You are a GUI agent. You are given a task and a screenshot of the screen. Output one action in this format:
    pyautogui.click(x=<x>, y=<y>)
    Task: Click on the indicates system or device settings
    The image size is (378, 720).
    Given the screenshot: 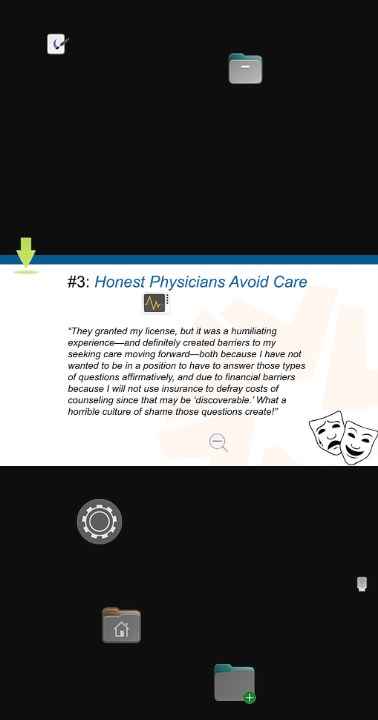 What is the action you would take?
    pyautogui.click(x=99, y=521)
    